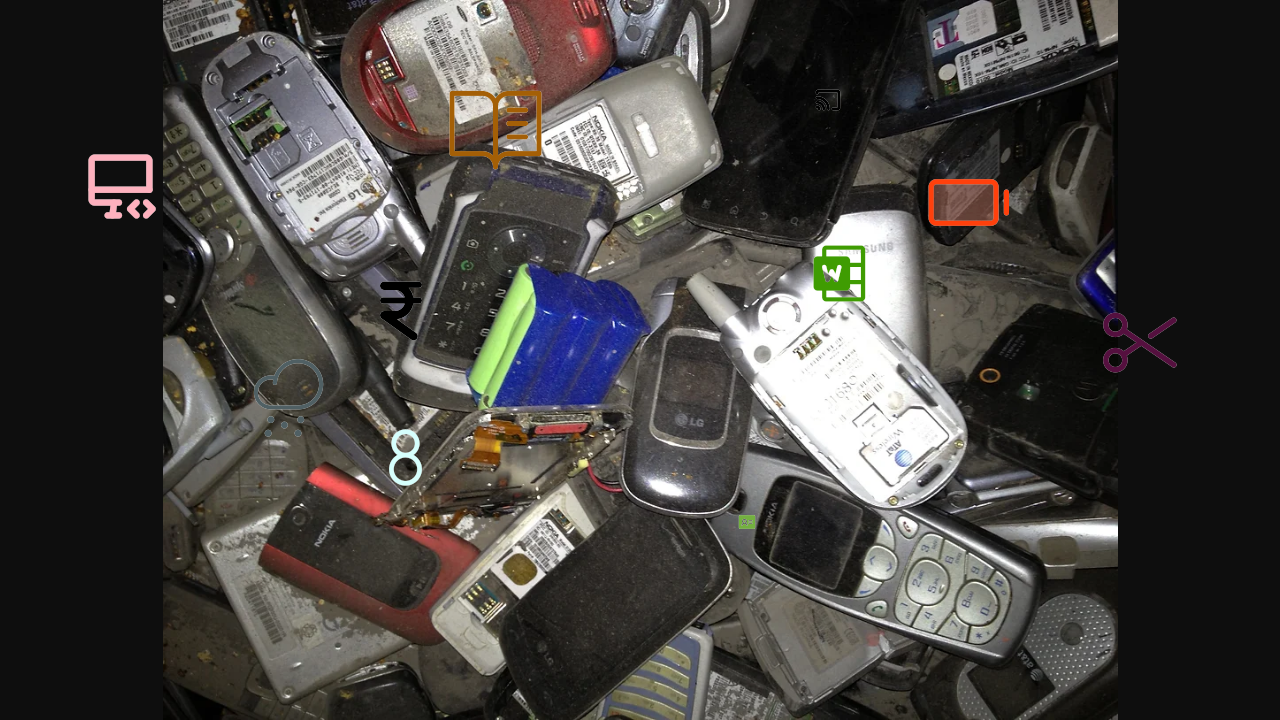 The width and height of the screenshot is (1280, 720). What do you see at coordinates (120, 186) in the screenshot?
I see `open code editor on desktop` at bounding box center [120, 186].